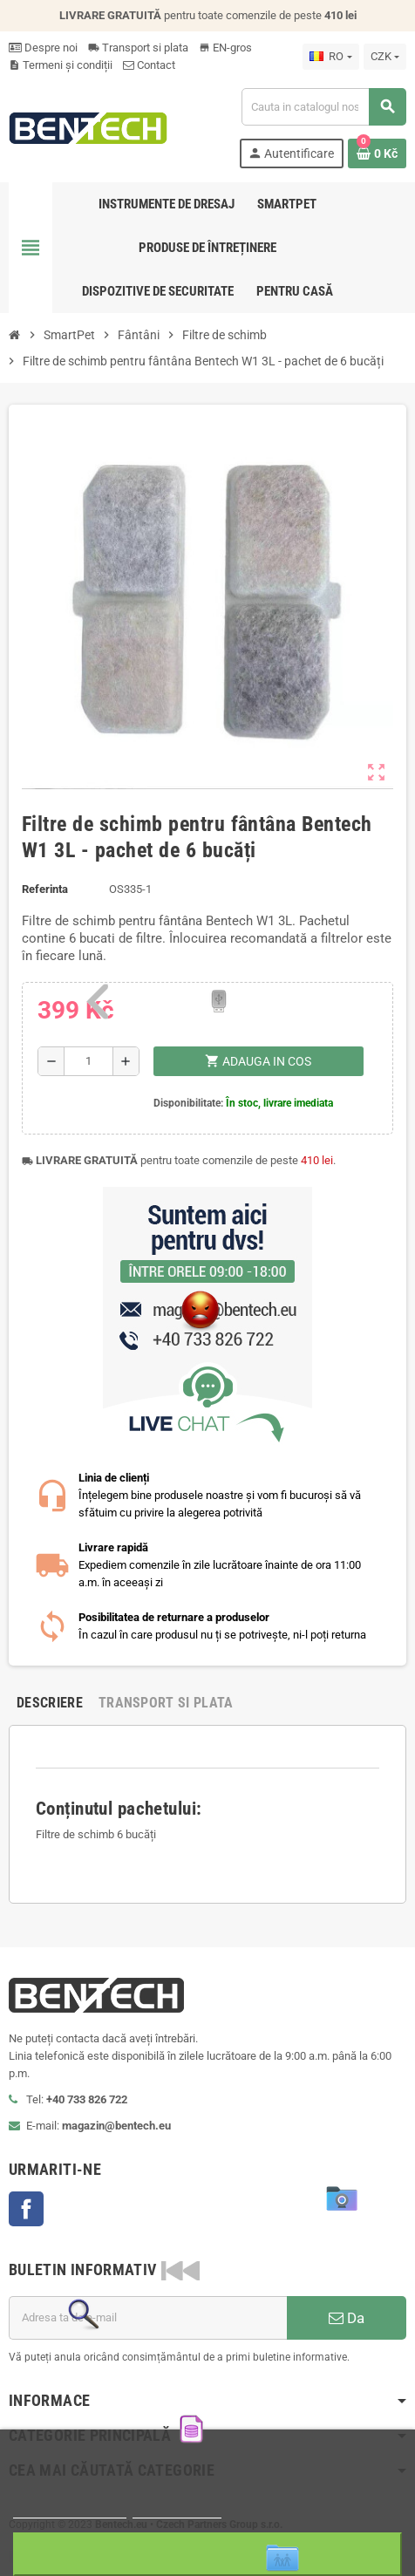 This screenshot has width=415, height=2576. I want to click on libreoffice base database template file, so click(191, 2429).